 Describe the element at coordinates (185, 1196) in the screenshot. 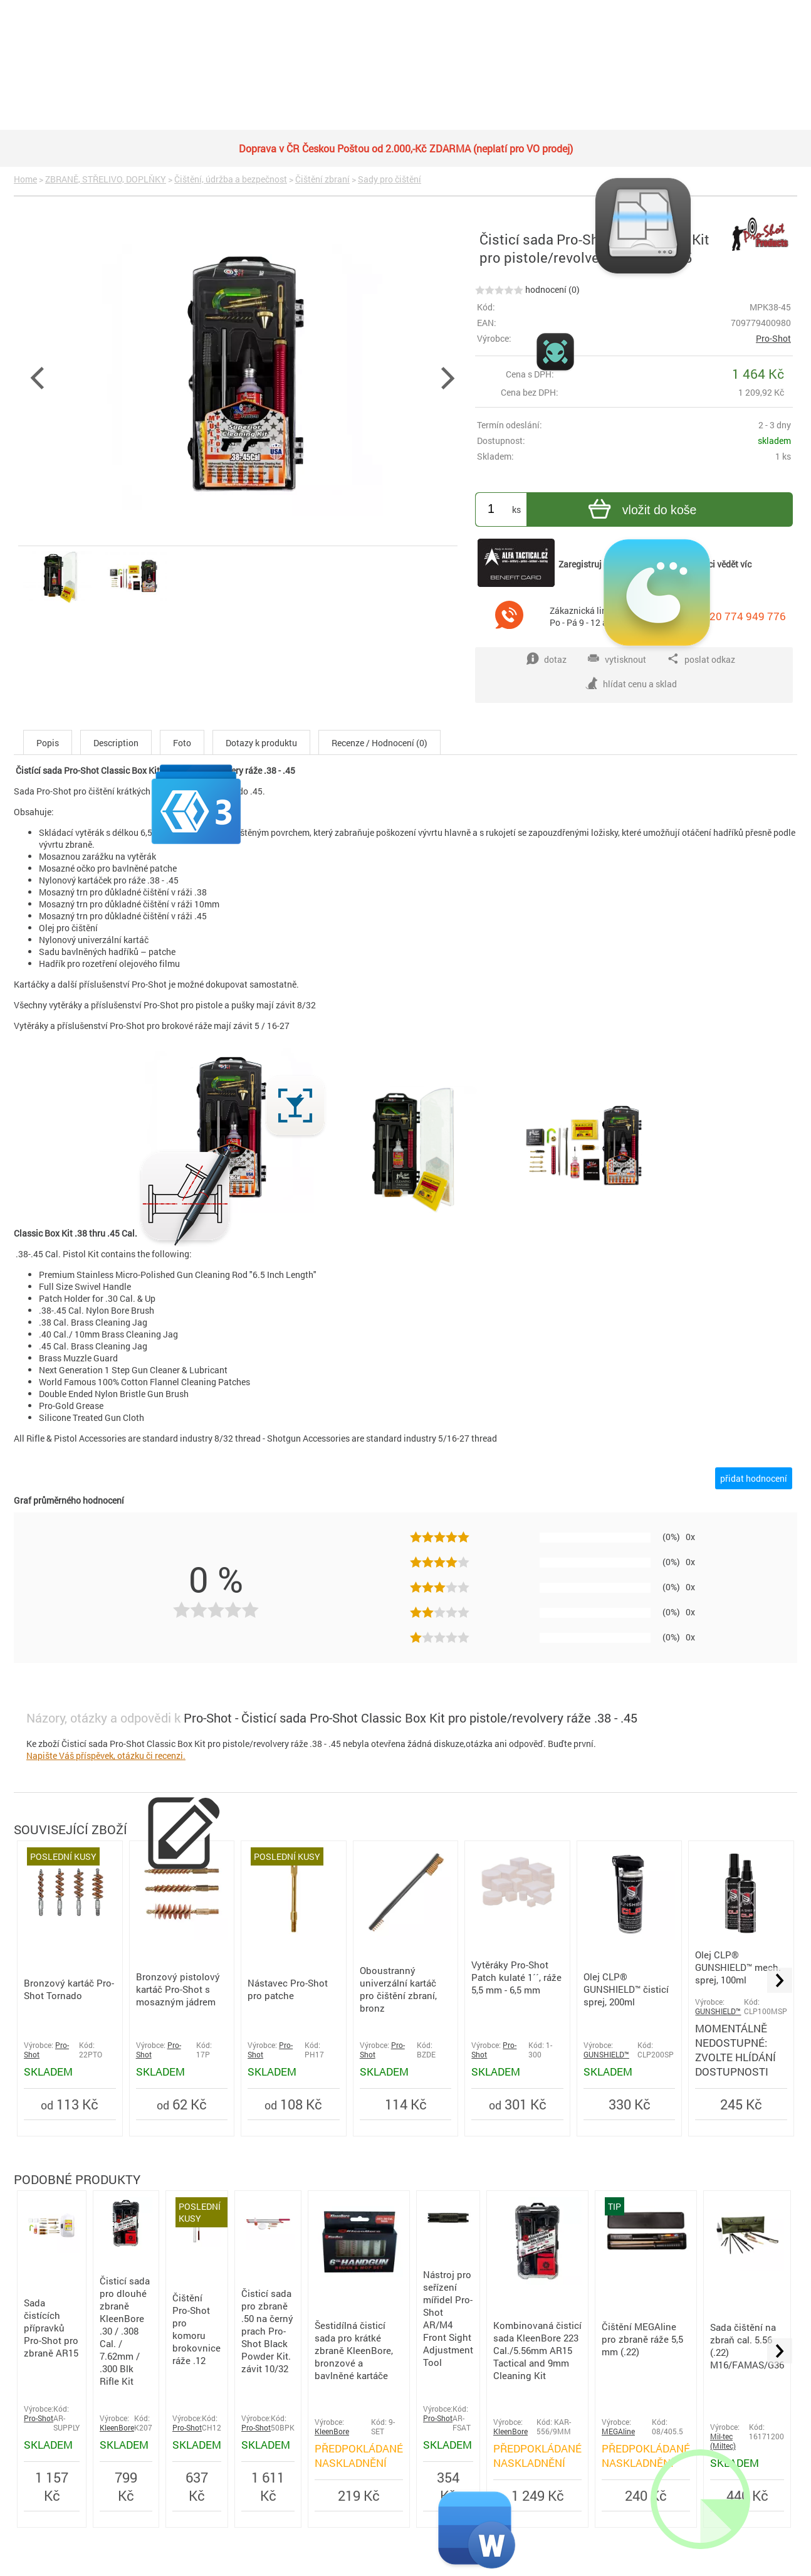

I see `open QCAD drafting application` at that location.